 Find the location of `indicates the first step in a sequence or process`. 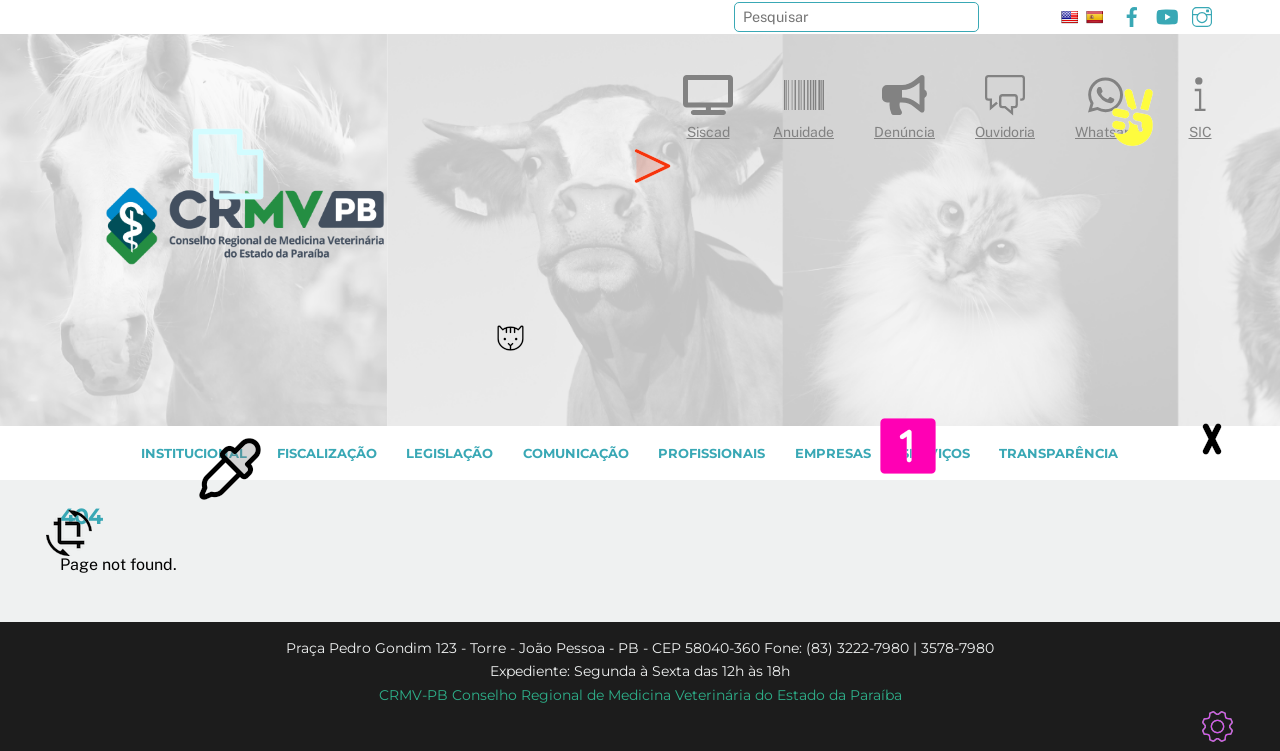

indicates the first step in a sequence or process is located at coordinates (908, 446).